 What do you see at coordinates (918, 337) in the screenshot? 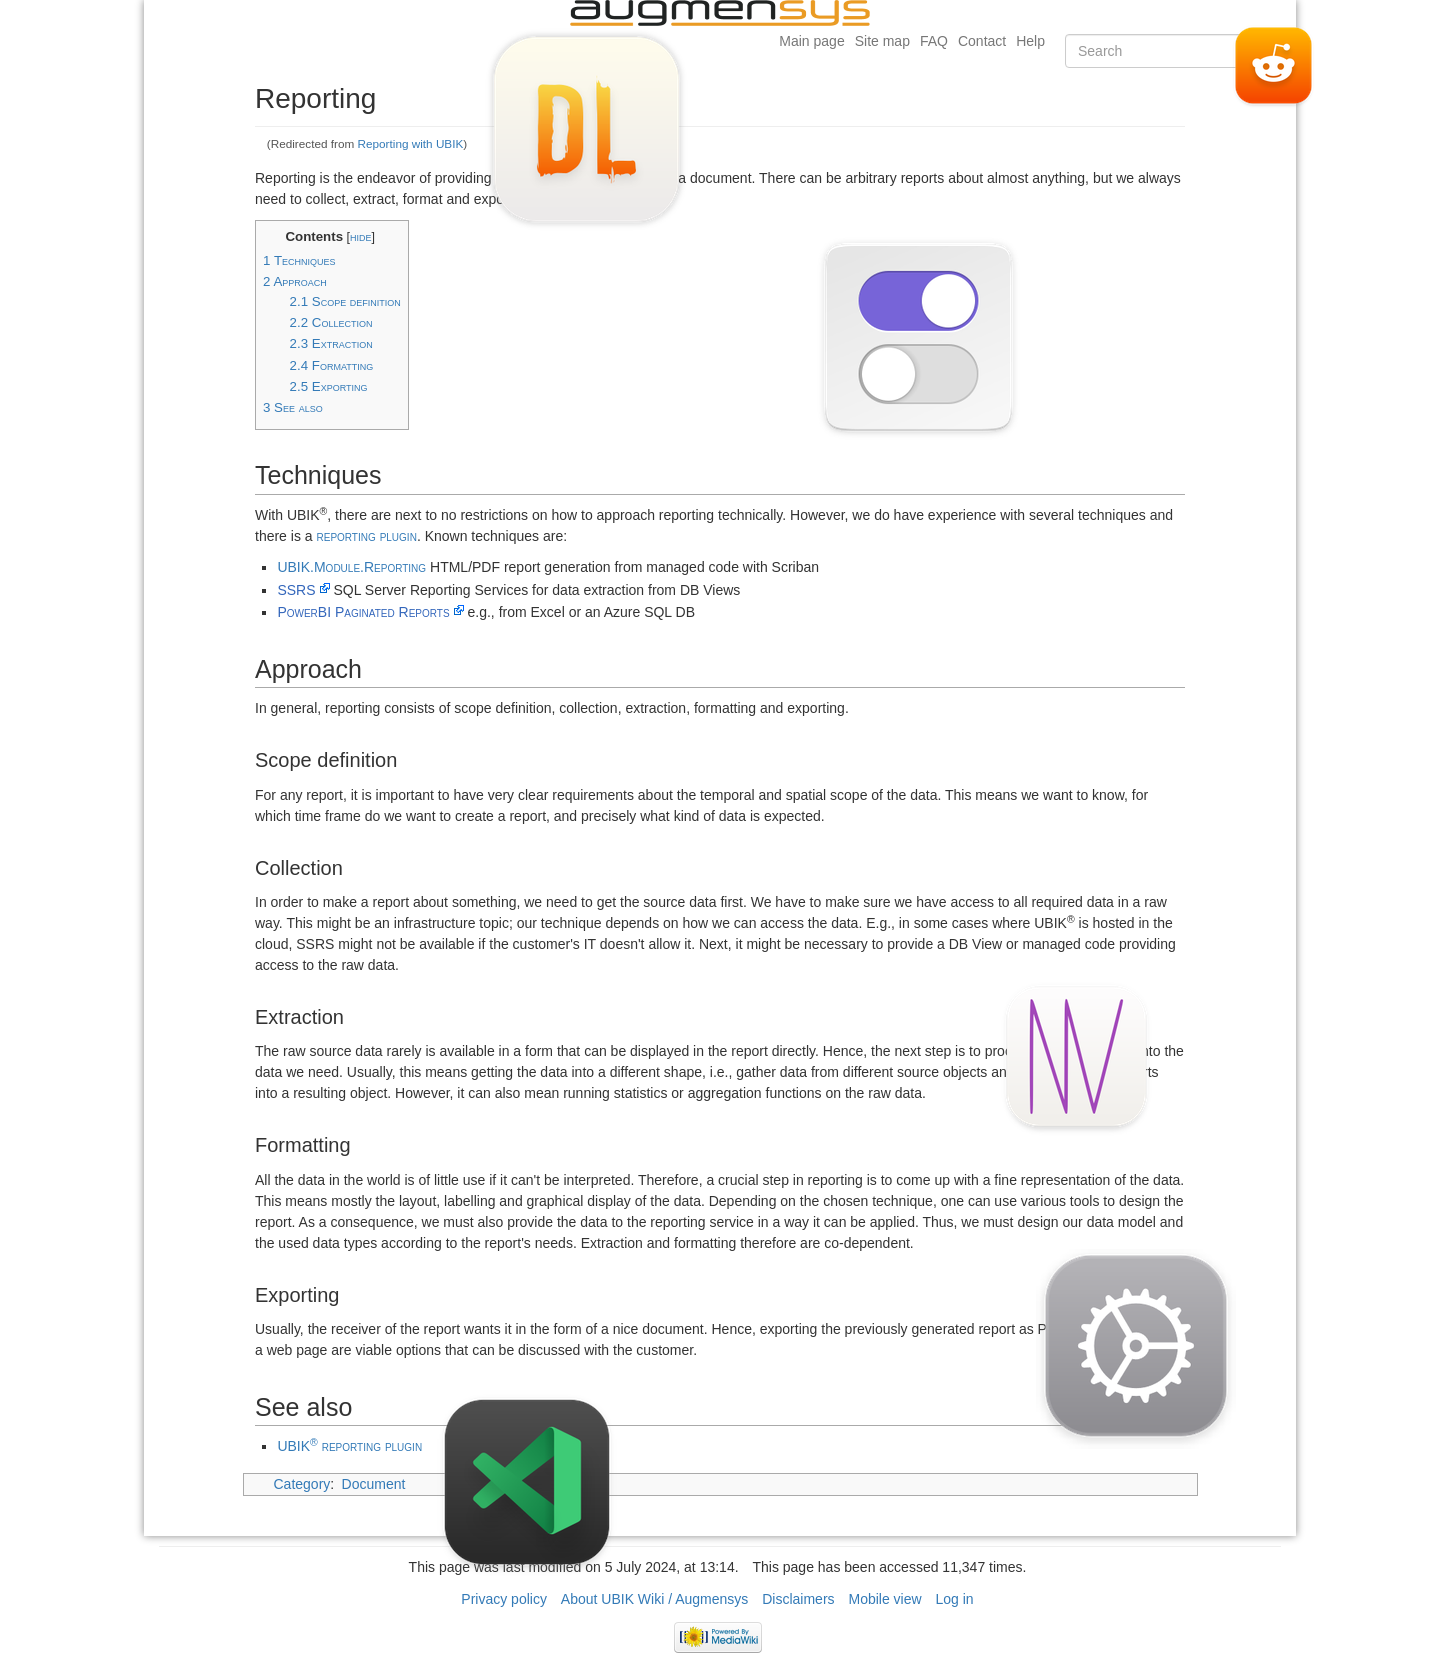
I see `open desktop preferences or settings` at bounding box center [918, 337].